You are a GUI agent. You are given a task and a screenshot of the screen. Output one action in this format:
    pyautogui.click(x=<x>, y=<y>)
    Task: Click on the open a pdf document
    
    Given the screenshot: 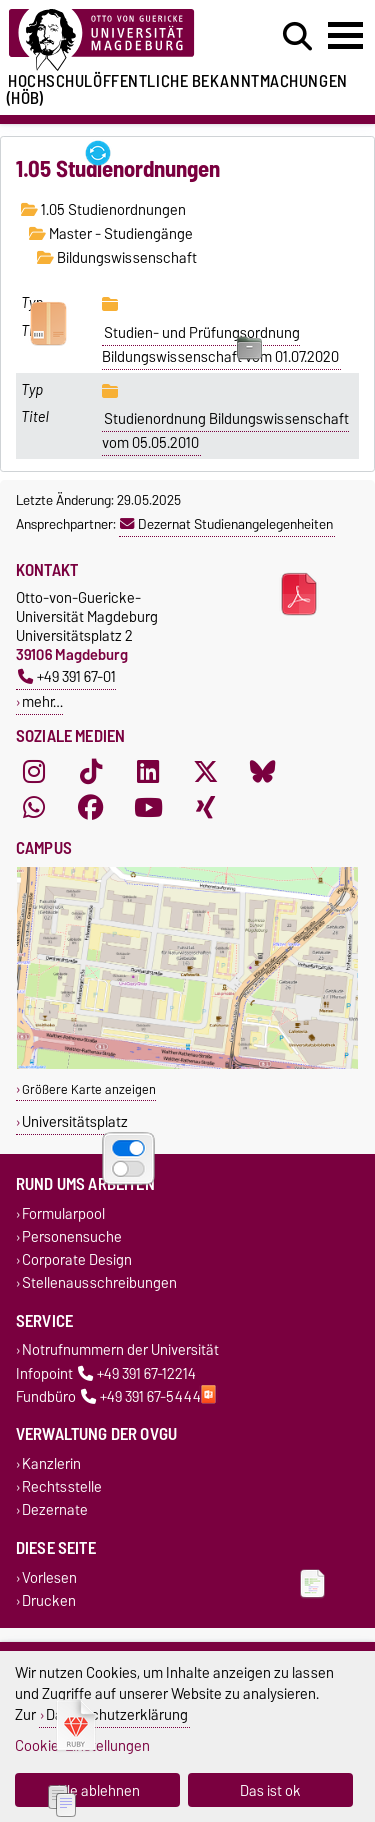 What is the action you would take?
    pyautogui.click(x=299, y=594)
    